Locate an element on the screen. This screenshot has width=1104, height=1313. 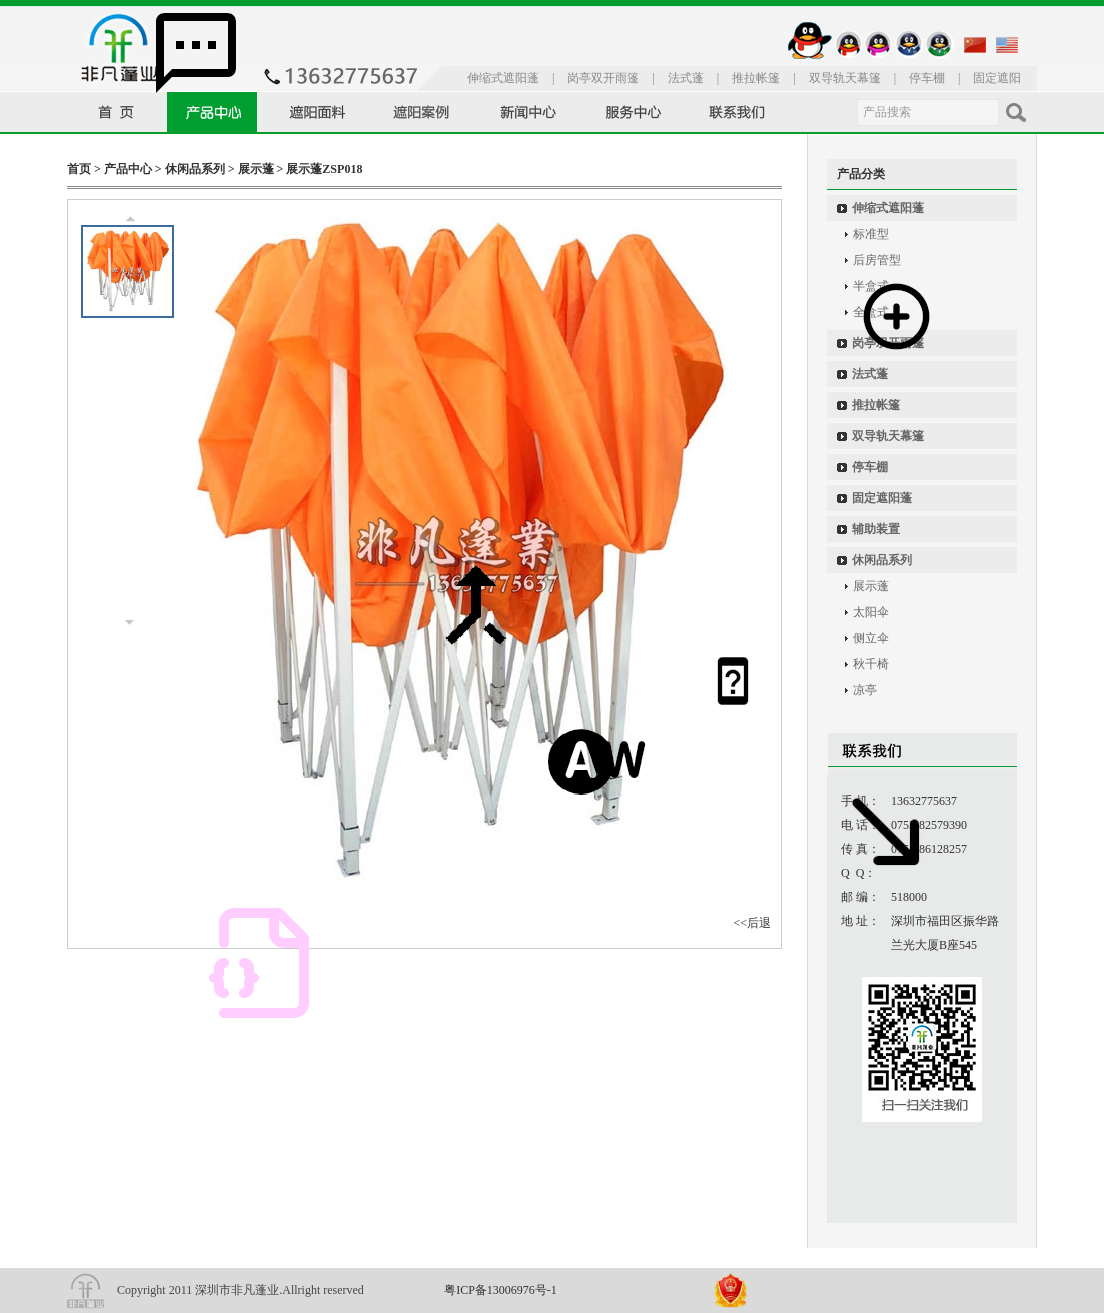
indicates an unrecognized or unknown device is located at coordinates (733, 681).